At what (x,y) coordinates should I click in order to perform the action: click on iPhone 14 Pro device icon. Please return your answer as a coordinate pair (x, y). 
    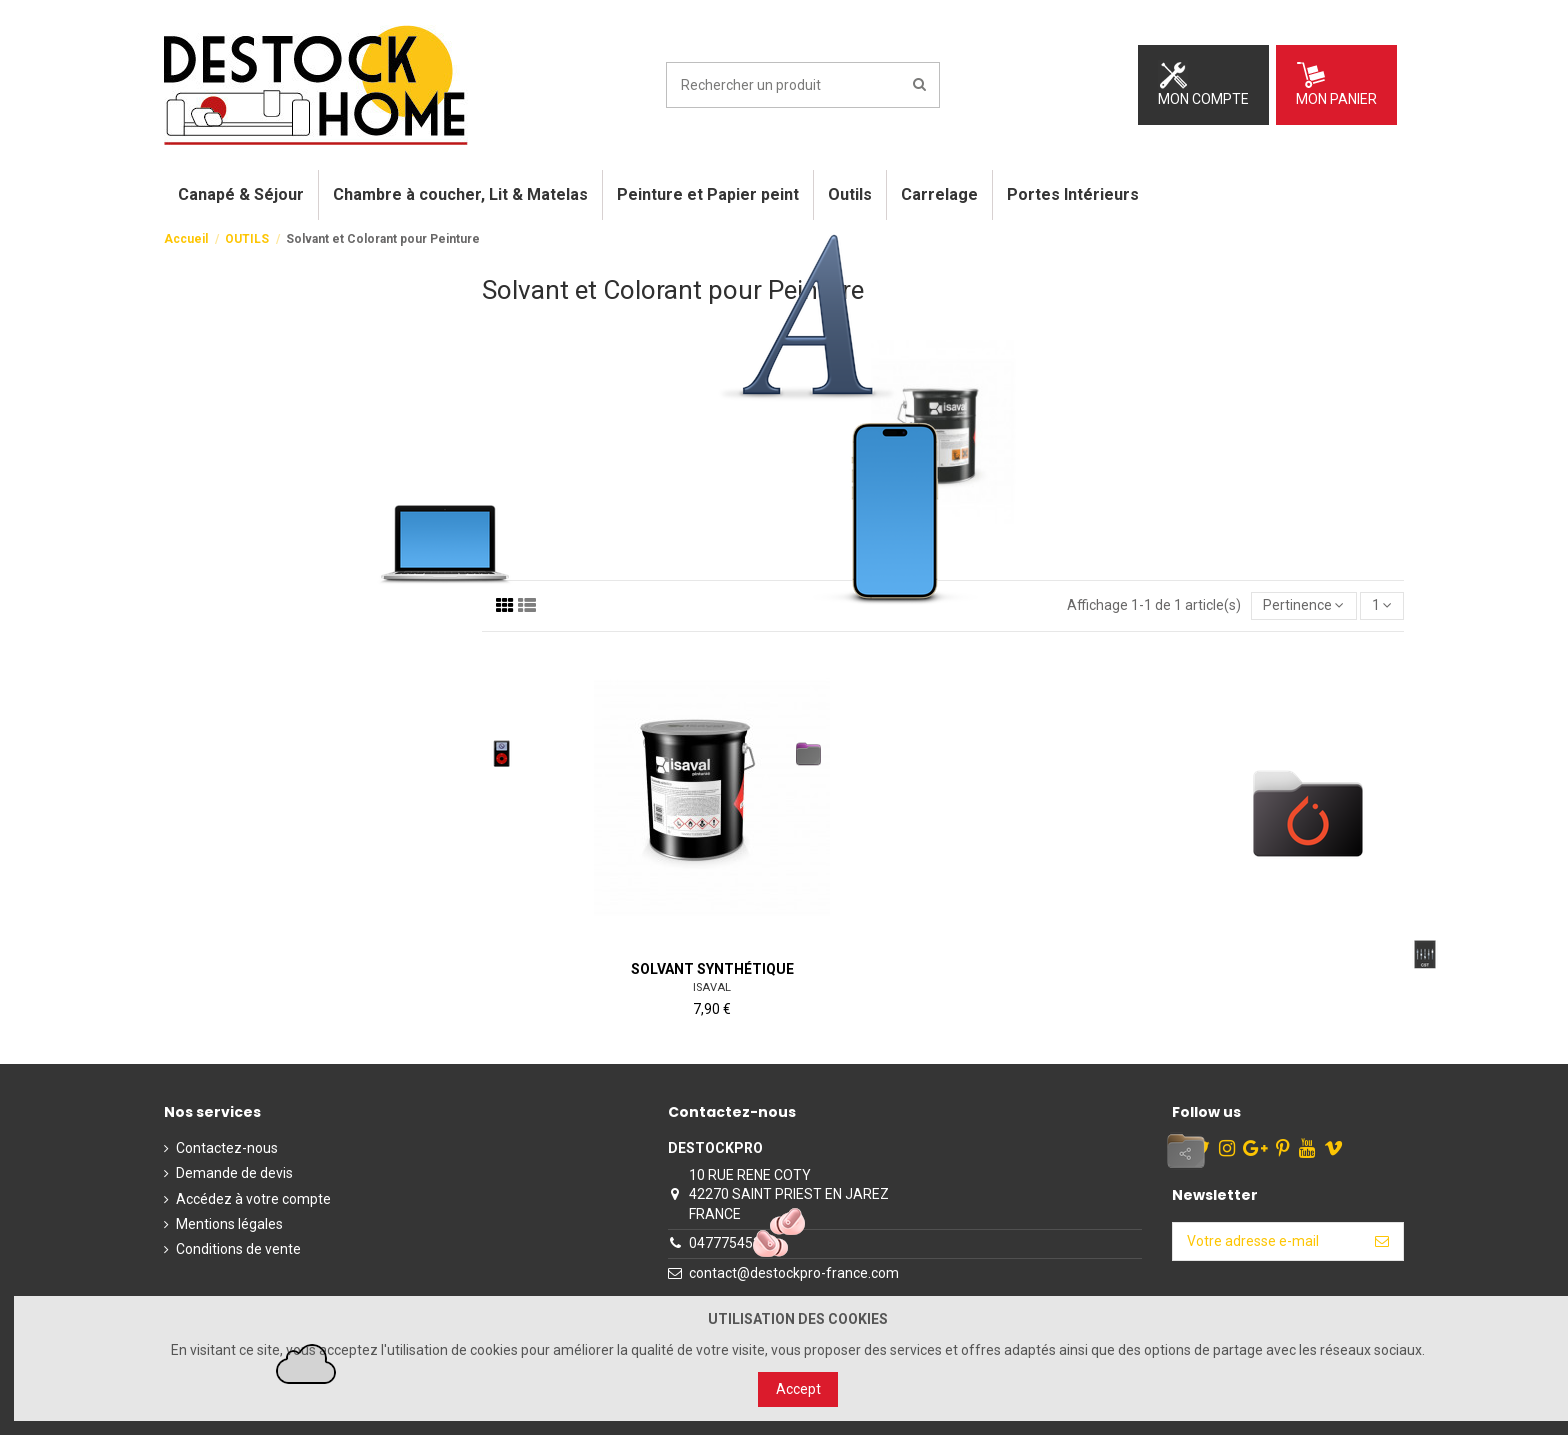
    Looking at the image, I should click on (895, 514).